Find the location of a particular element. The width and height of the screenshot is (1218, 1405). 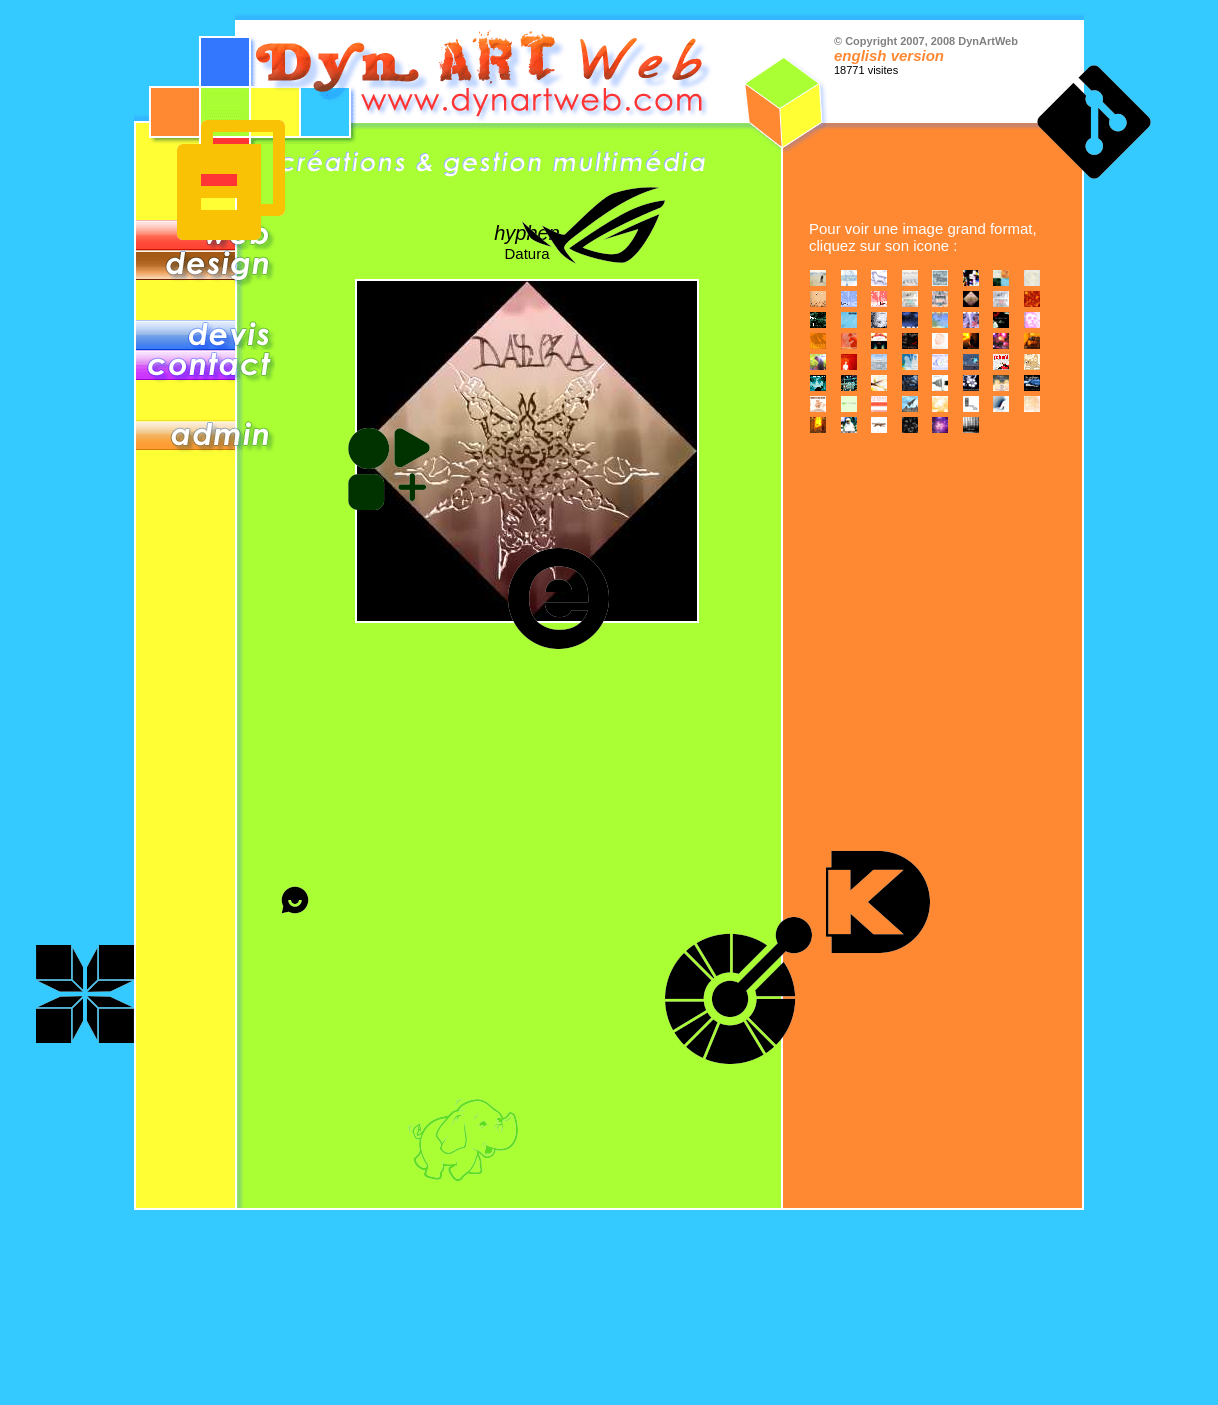

open friendly chat or messaging is located at coordinates (295, 900).